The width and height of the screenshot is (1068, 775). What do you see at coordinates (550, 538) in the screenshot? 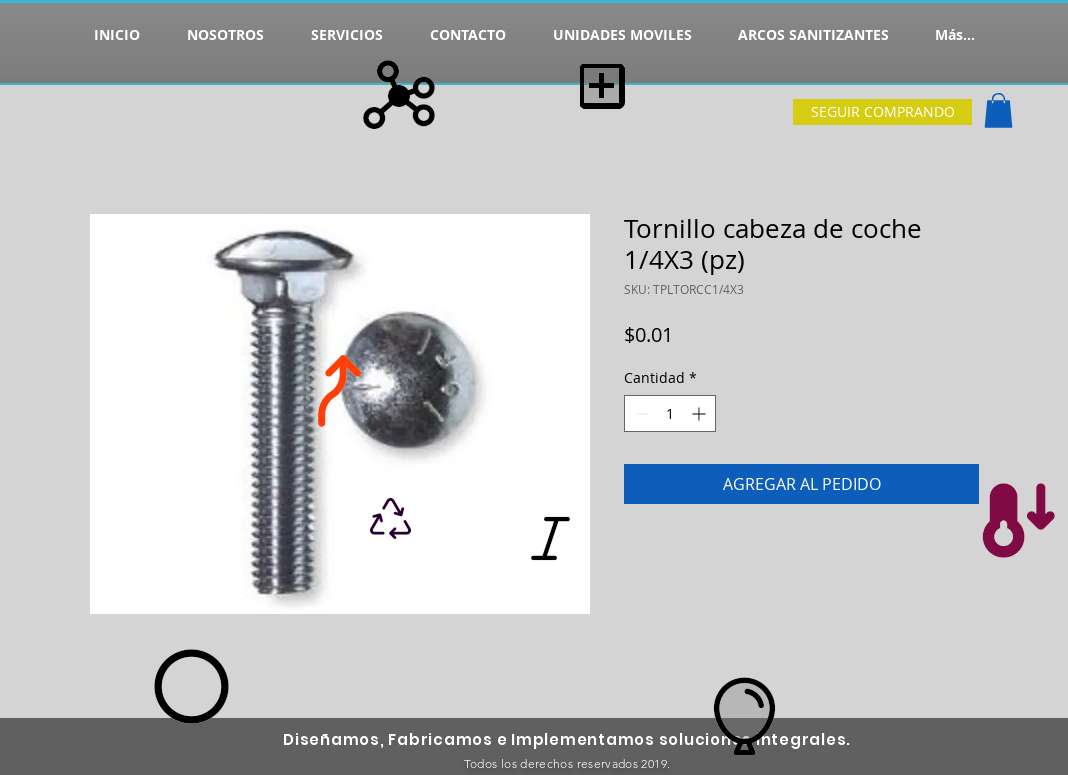
I see `apply italic formatting to selected text` at bounding box center [550, 538].